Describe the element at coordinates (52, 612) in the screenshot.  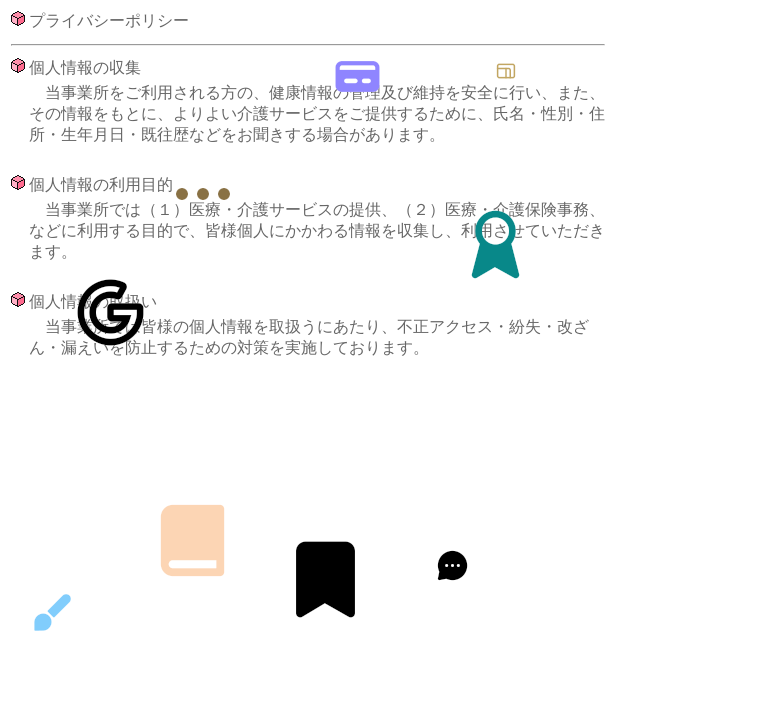
I see `access brush or painting tools` at that location.